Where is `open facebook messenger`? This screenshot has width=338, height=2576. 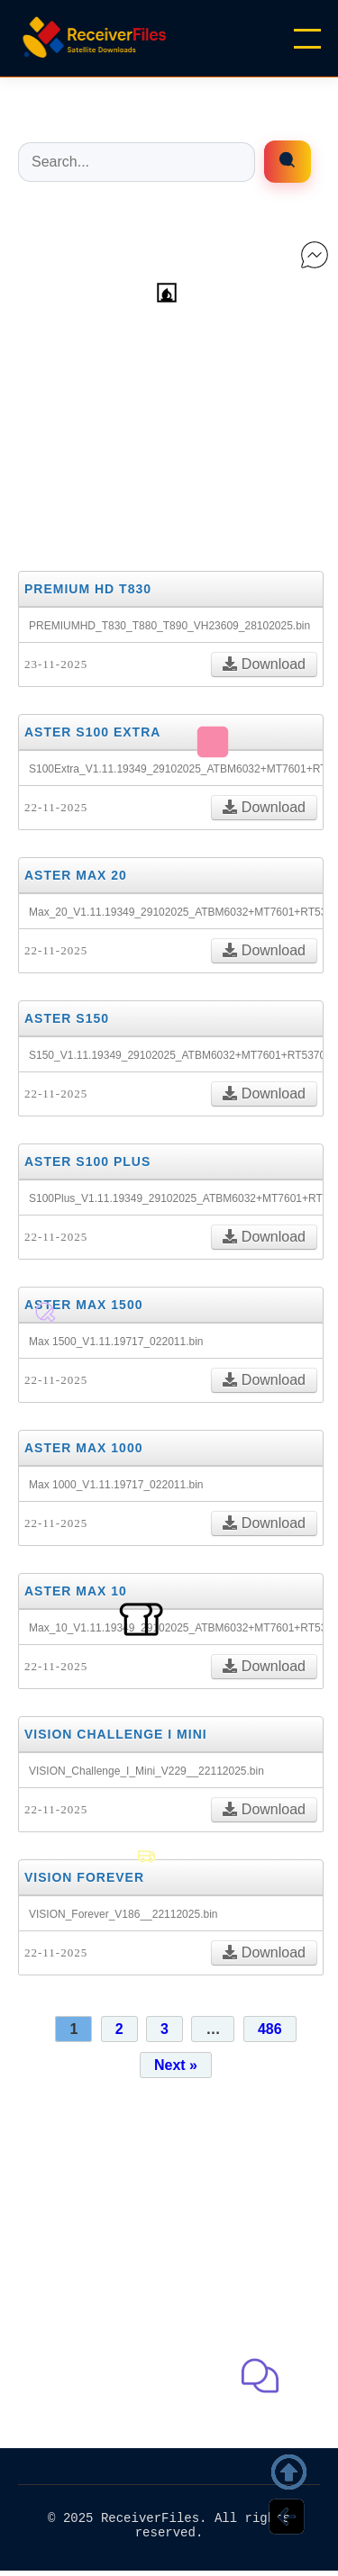 open facebook messenger is located at coordinates (315, 255).